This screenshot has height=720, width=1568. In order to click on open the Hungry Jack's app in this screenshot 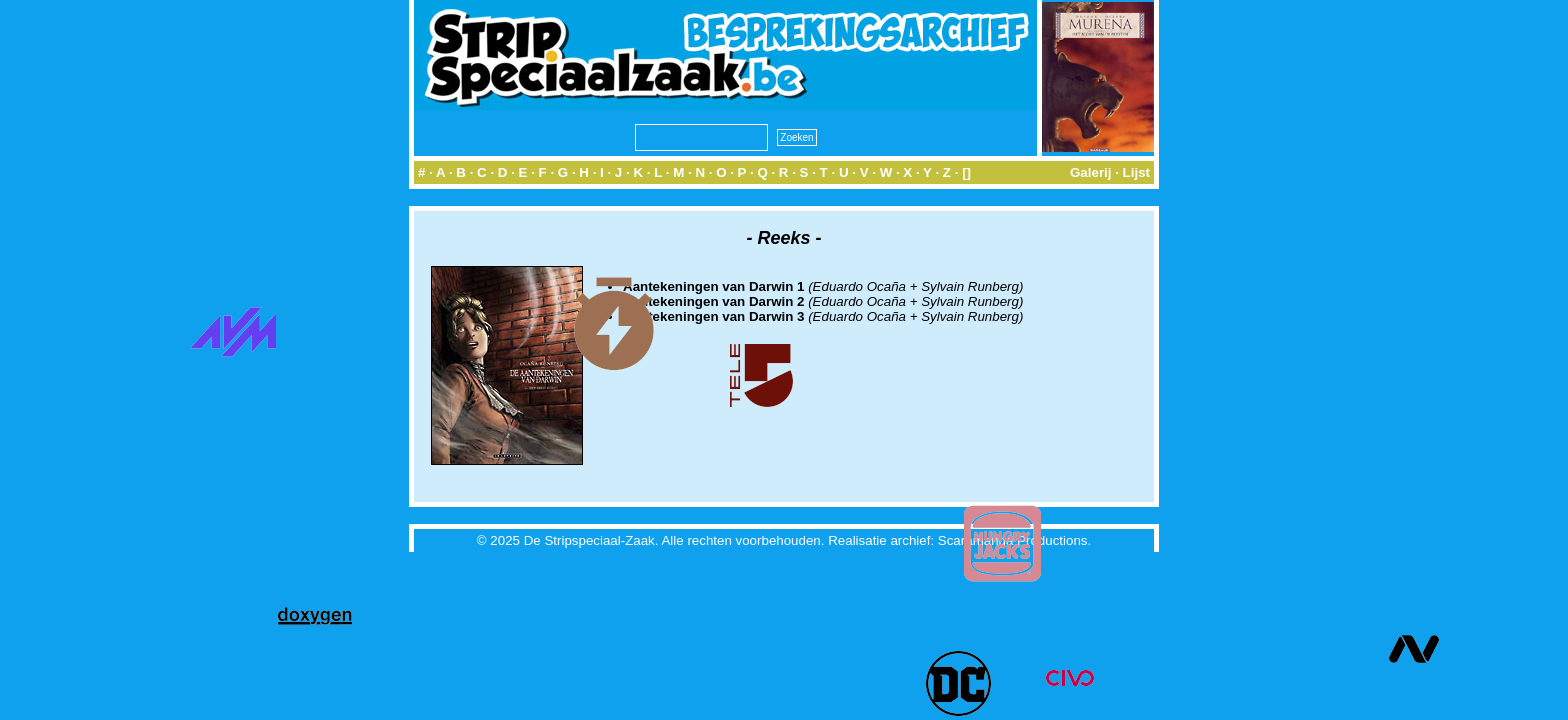, I will do `click(1002, 543)`.